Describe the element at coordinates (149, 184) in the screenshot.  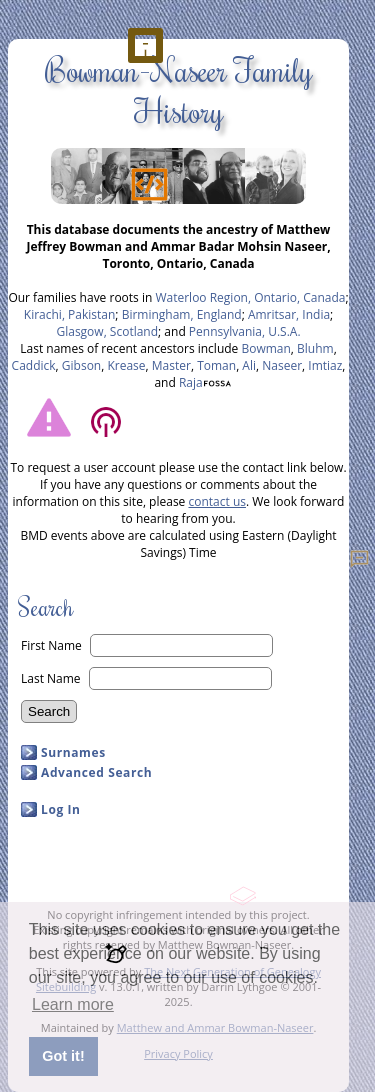
I see `view or edit source code` at that location.